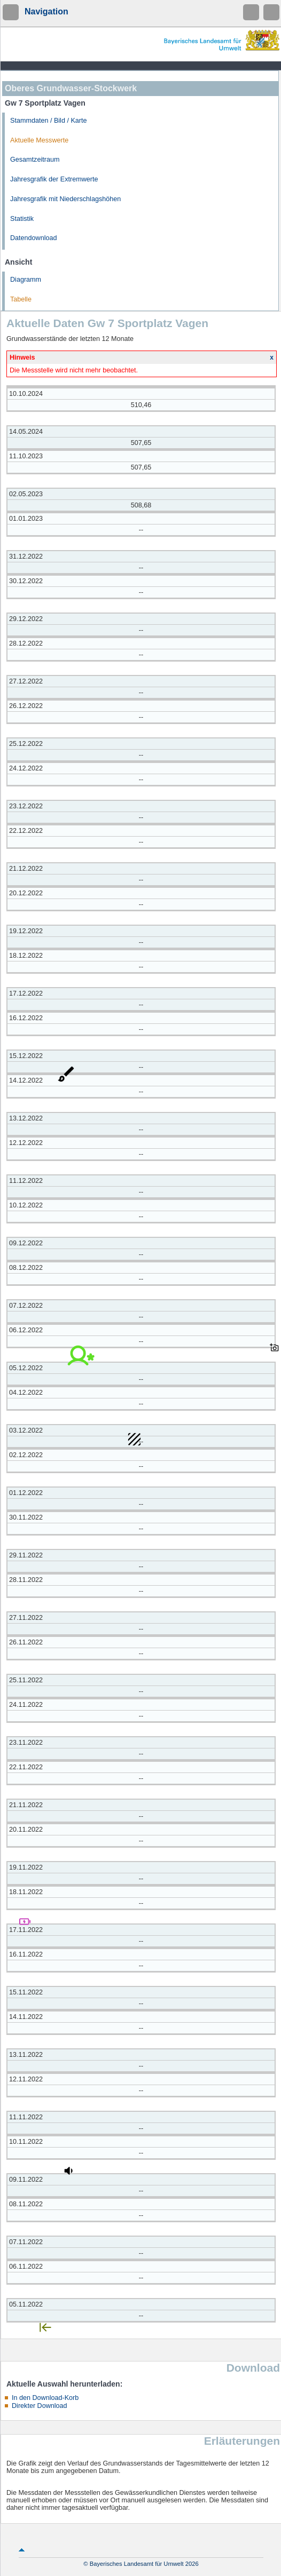 The width and height of the screenshot is (281, 2576). I want to click on navigate to the beginning of content, so click(45, 2327).